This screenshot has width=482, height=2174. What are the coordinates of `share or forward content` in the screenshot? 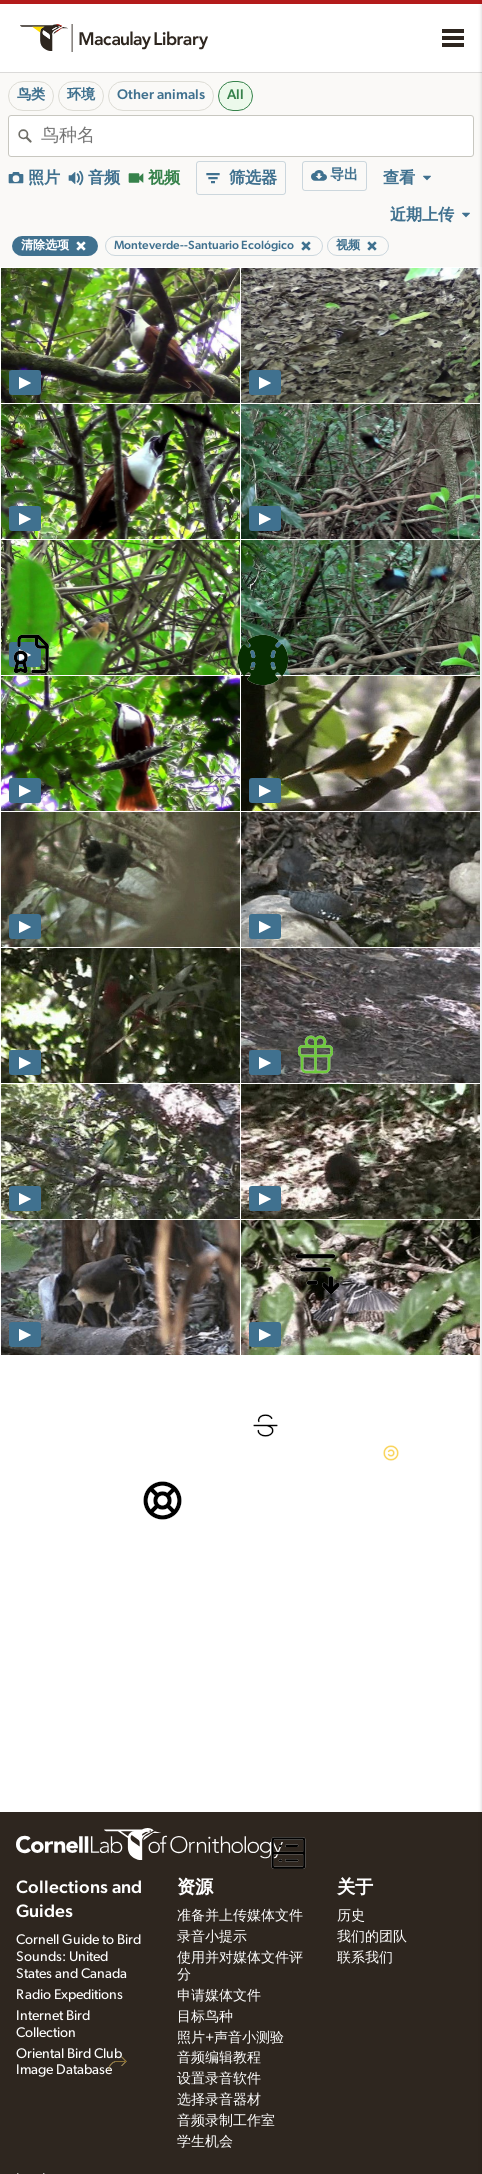 It's located at (117, 2063).